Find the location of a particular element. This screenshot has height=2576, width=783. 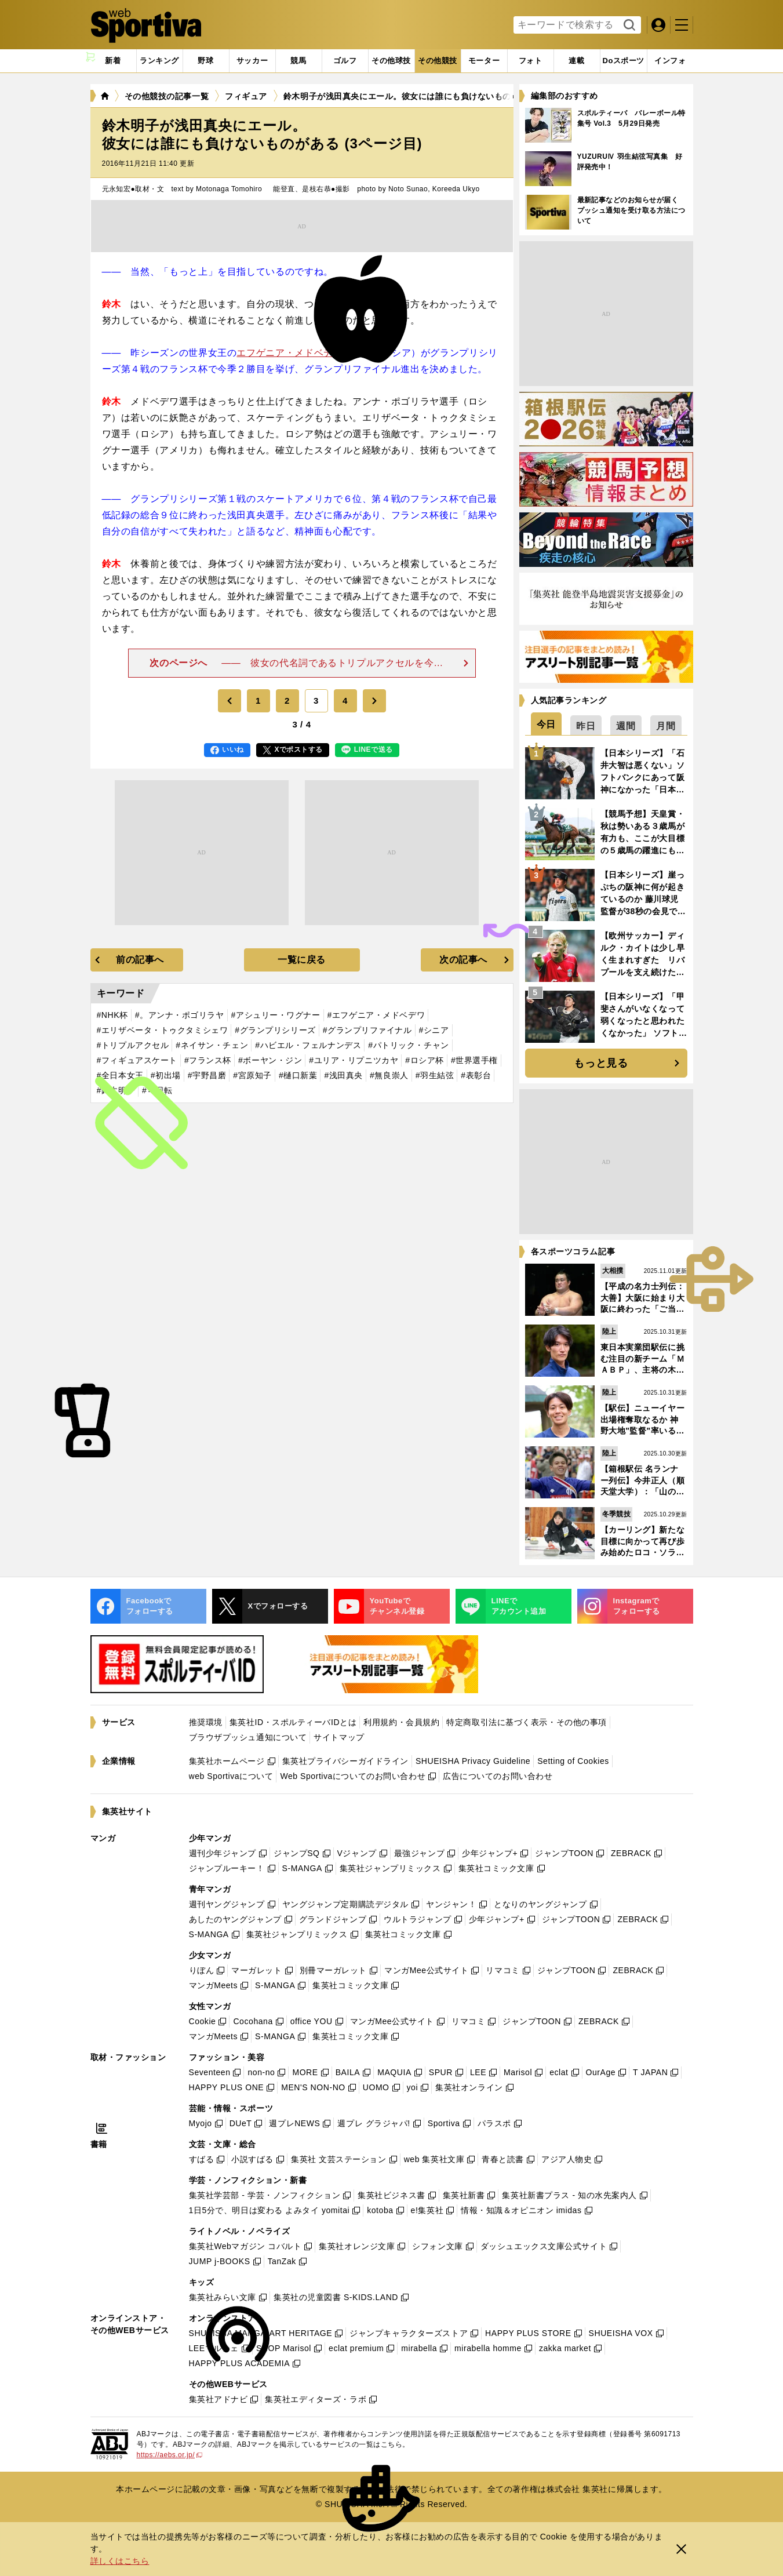

kitchen blender appliance icon is located at coordinates (84, 1420).